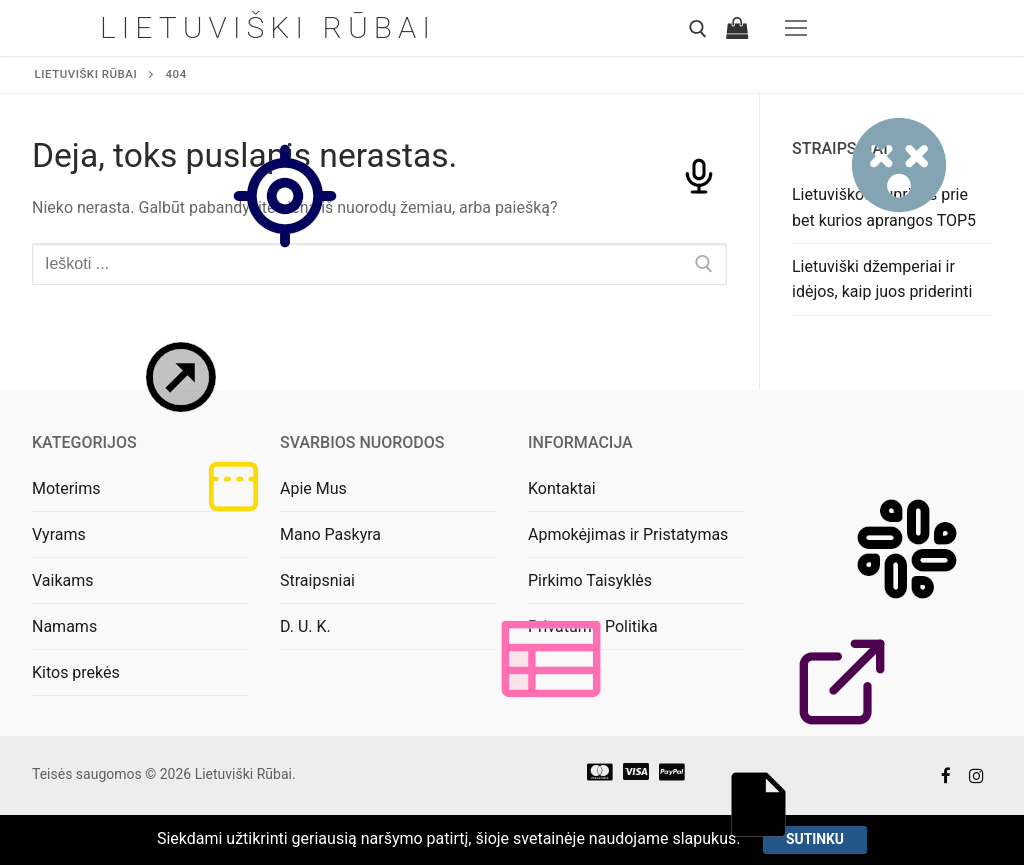  Describe the element at coordinates (181, 377) in the screenshot. I see `open link in new tab or window` at that location.